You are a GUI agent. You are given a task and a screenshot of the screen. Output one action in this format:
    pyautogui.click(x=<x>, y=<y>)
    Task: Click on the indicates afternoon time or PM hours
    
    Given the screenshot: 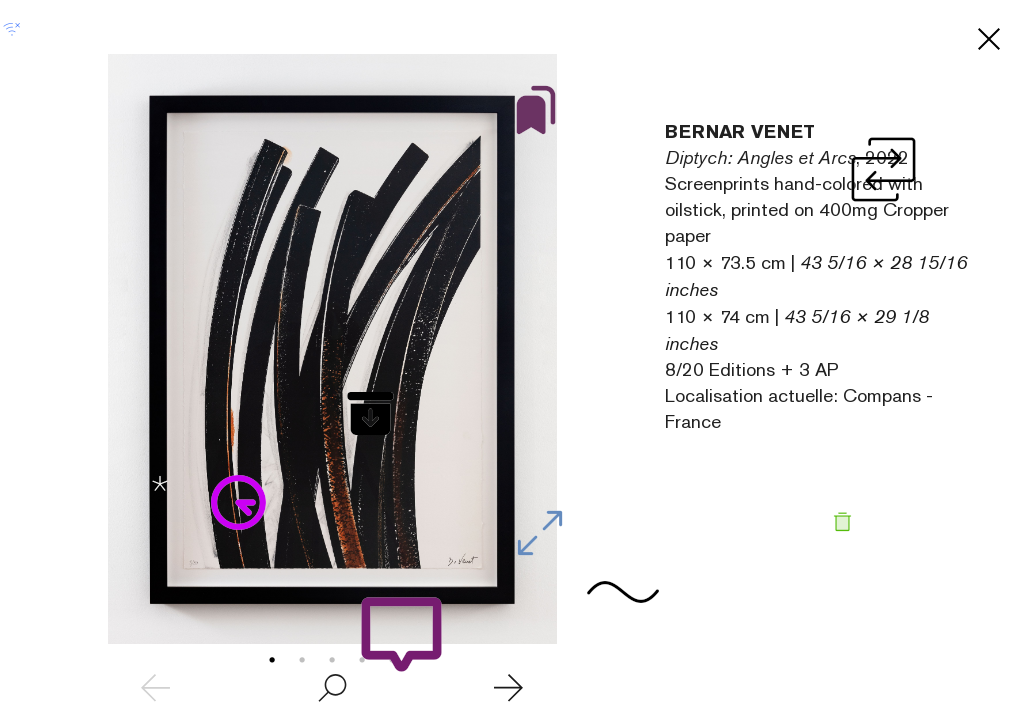 What is the action you would take?
    pyautogui.click(x=238, y=502)
    